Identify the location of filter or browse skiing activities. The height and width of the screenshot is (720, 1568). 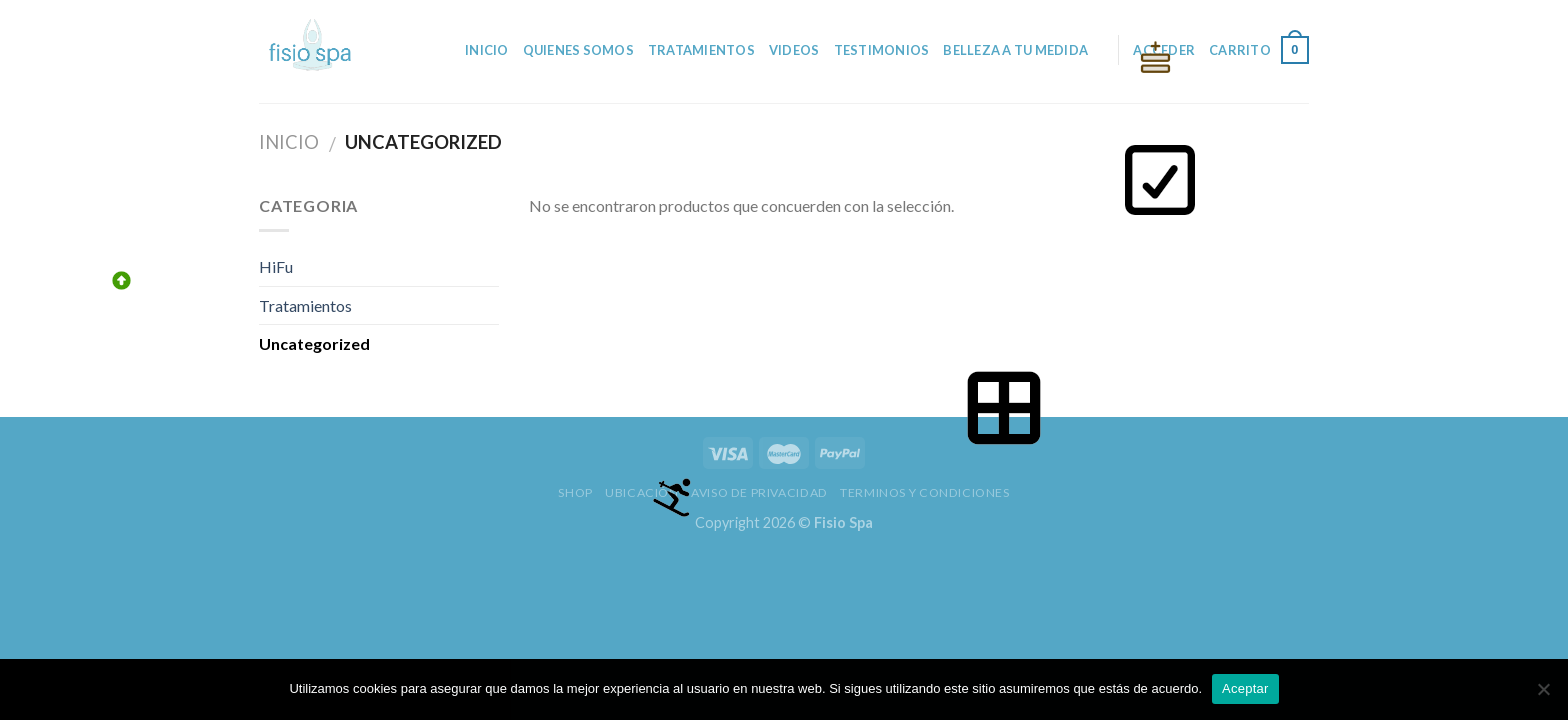
(673, 496).